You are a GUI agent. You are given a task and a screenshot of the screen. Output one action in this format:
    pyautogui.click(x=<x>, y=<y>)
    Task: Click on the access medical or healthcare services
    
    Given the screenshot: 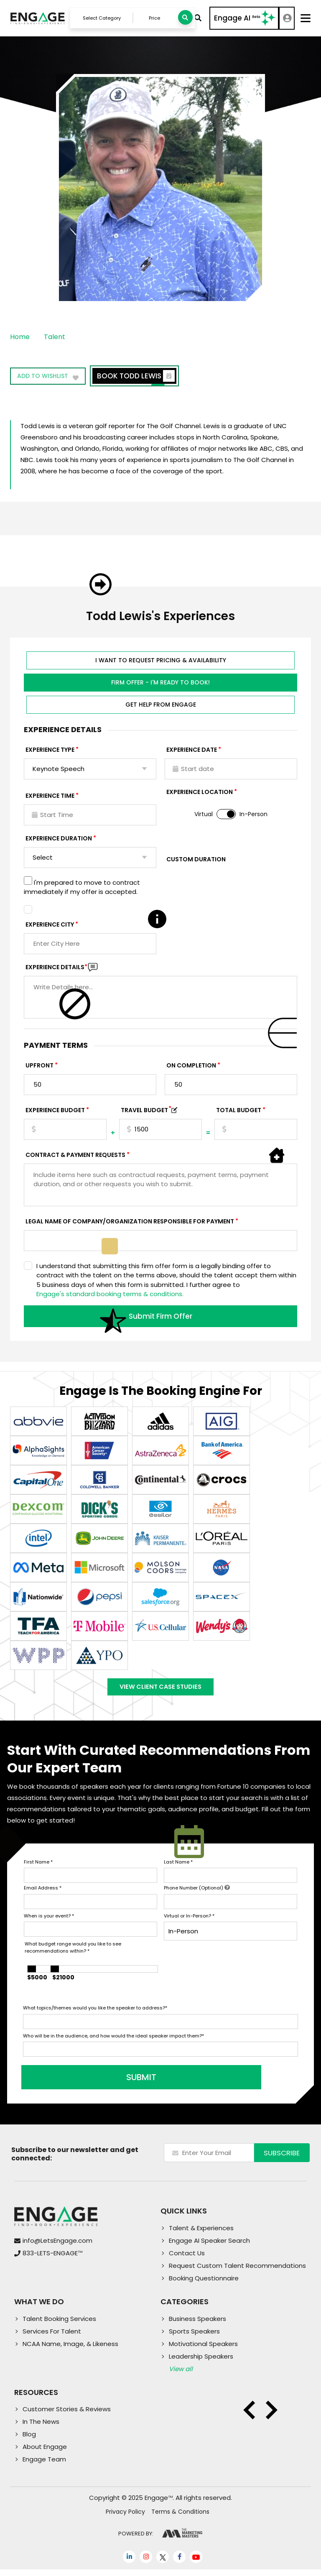 What is the action you would take?
    pyautogui.click(x=277, y=1155)
    